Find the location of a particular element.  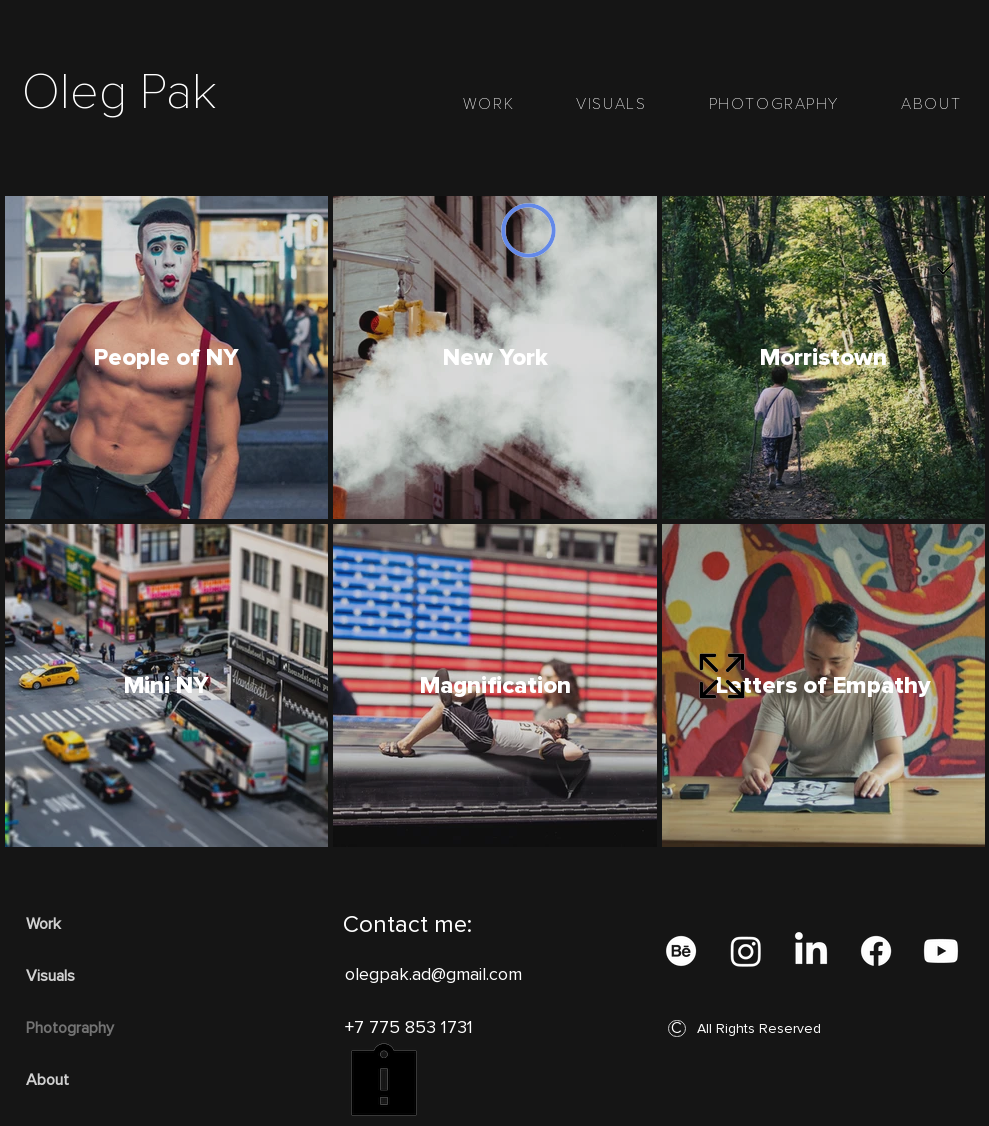

expand to fullscreen mode is located at coordinates (722, 676).